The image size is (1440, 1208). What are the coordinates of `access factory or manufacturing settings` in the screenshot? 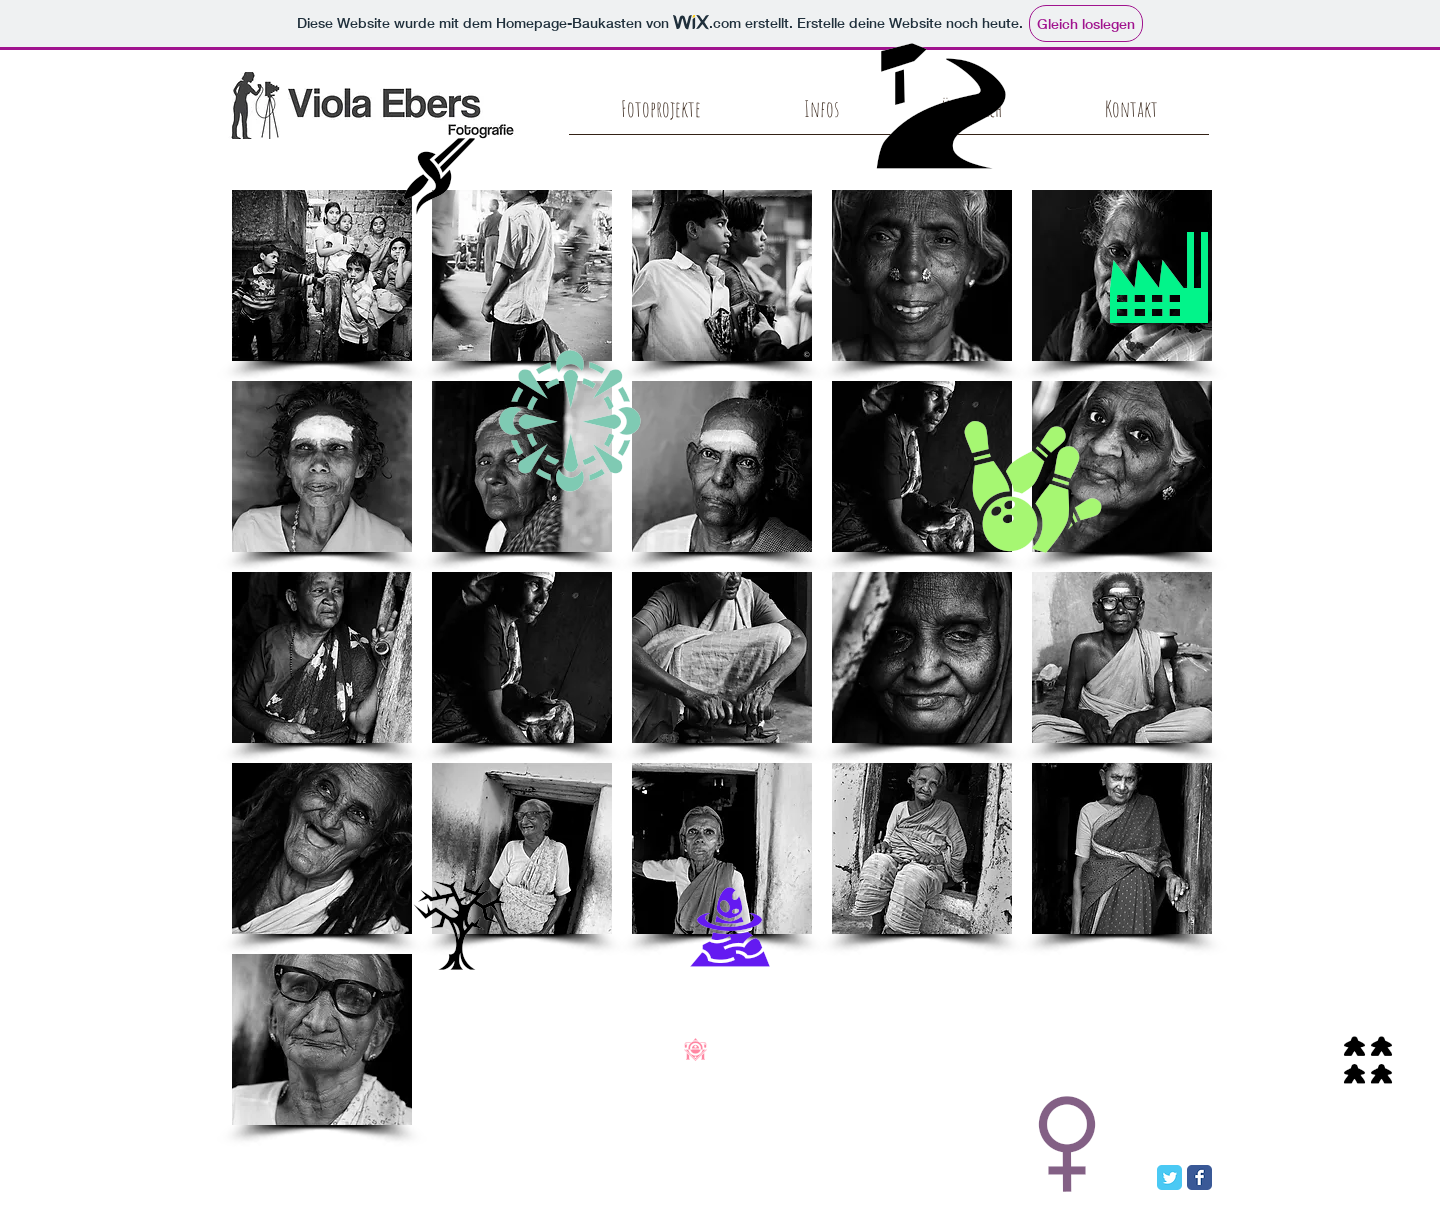 It's located at (1159, 274).